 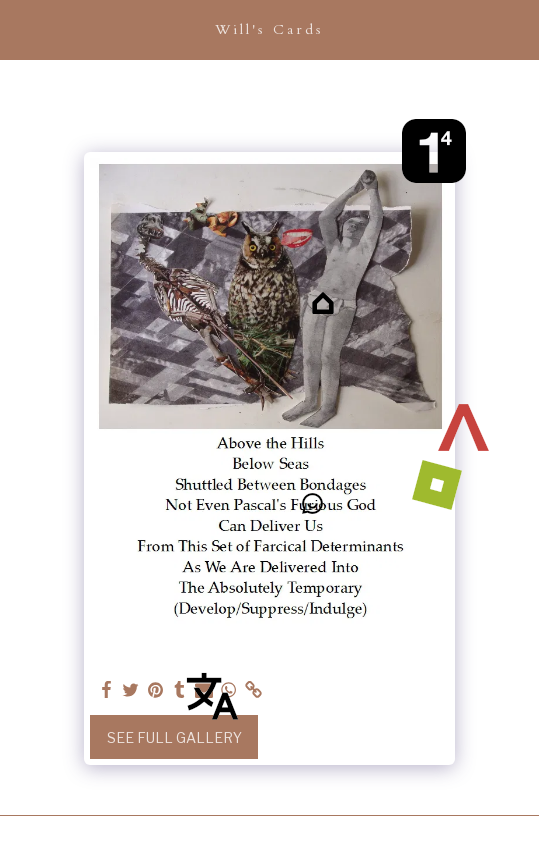 I want to click on open cloudflare 1.1.1.1 dns app, so click(x=434, y=151).